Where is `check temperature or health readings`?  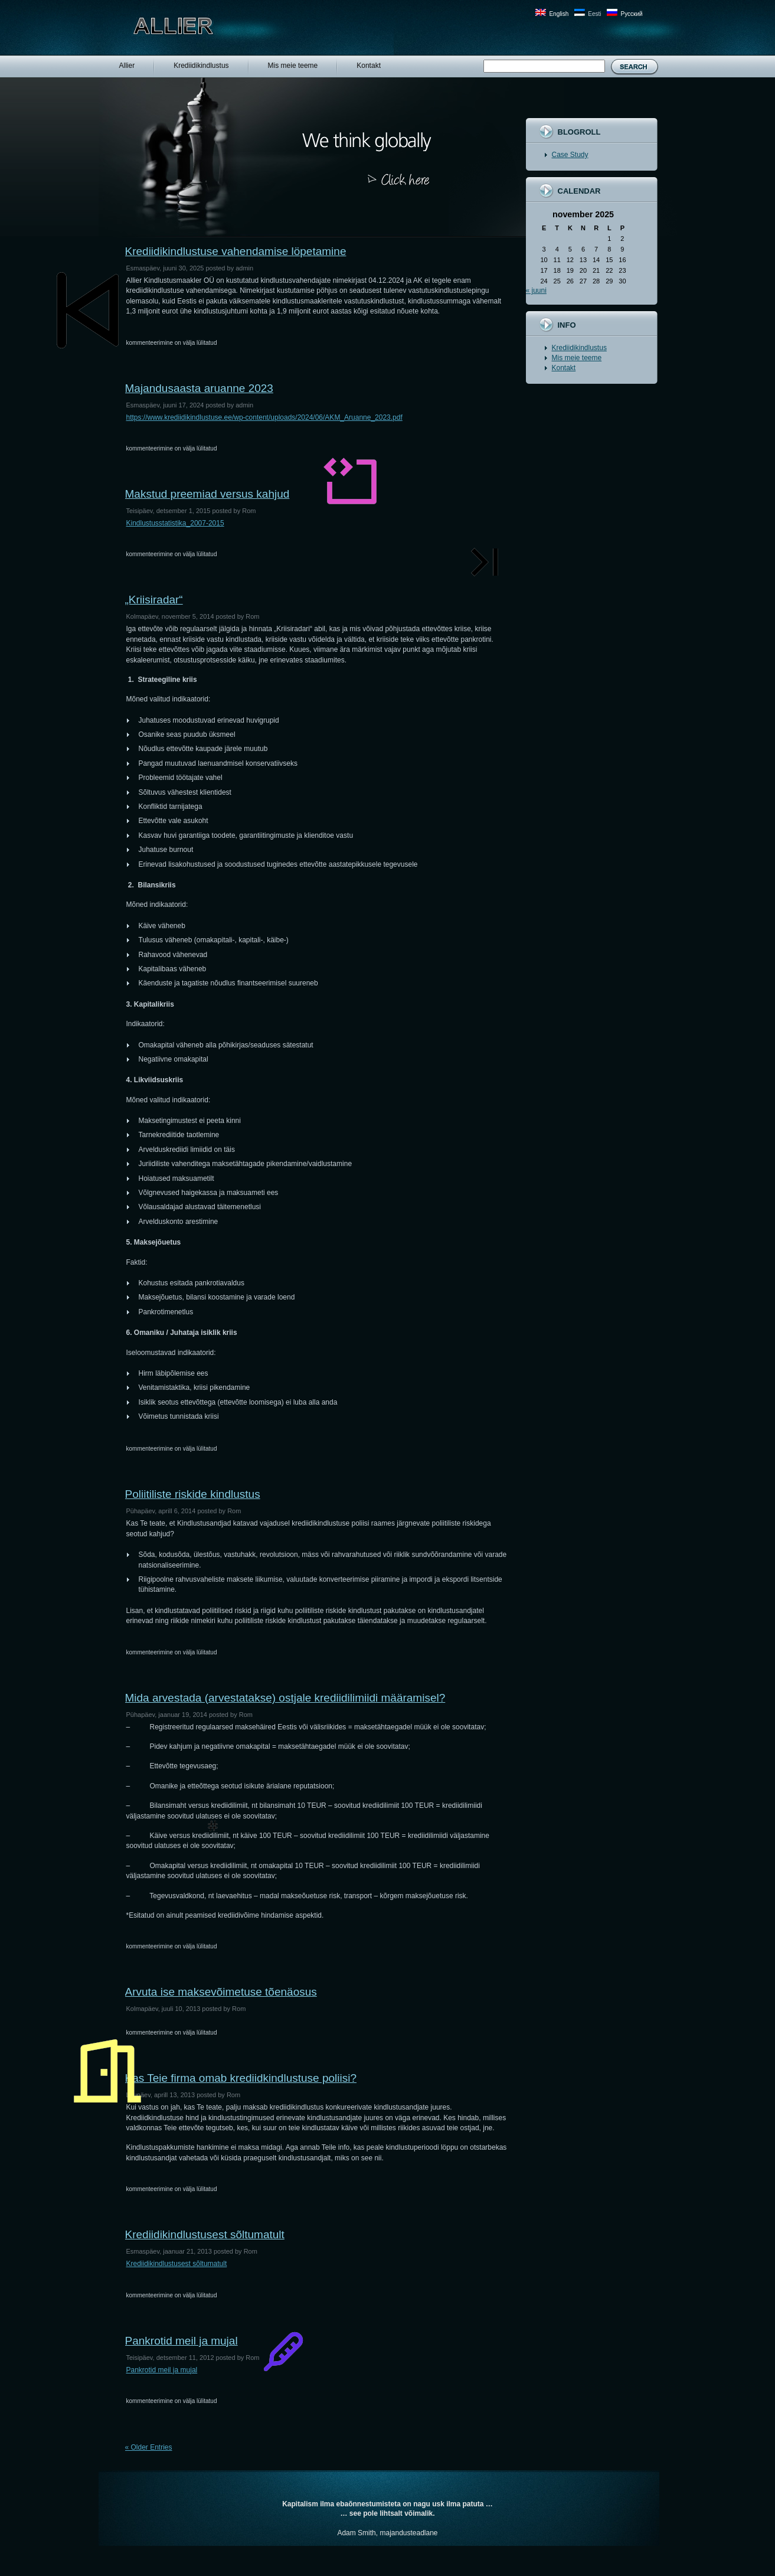 check temperature or health readings is located at coordinates (283, 2352).